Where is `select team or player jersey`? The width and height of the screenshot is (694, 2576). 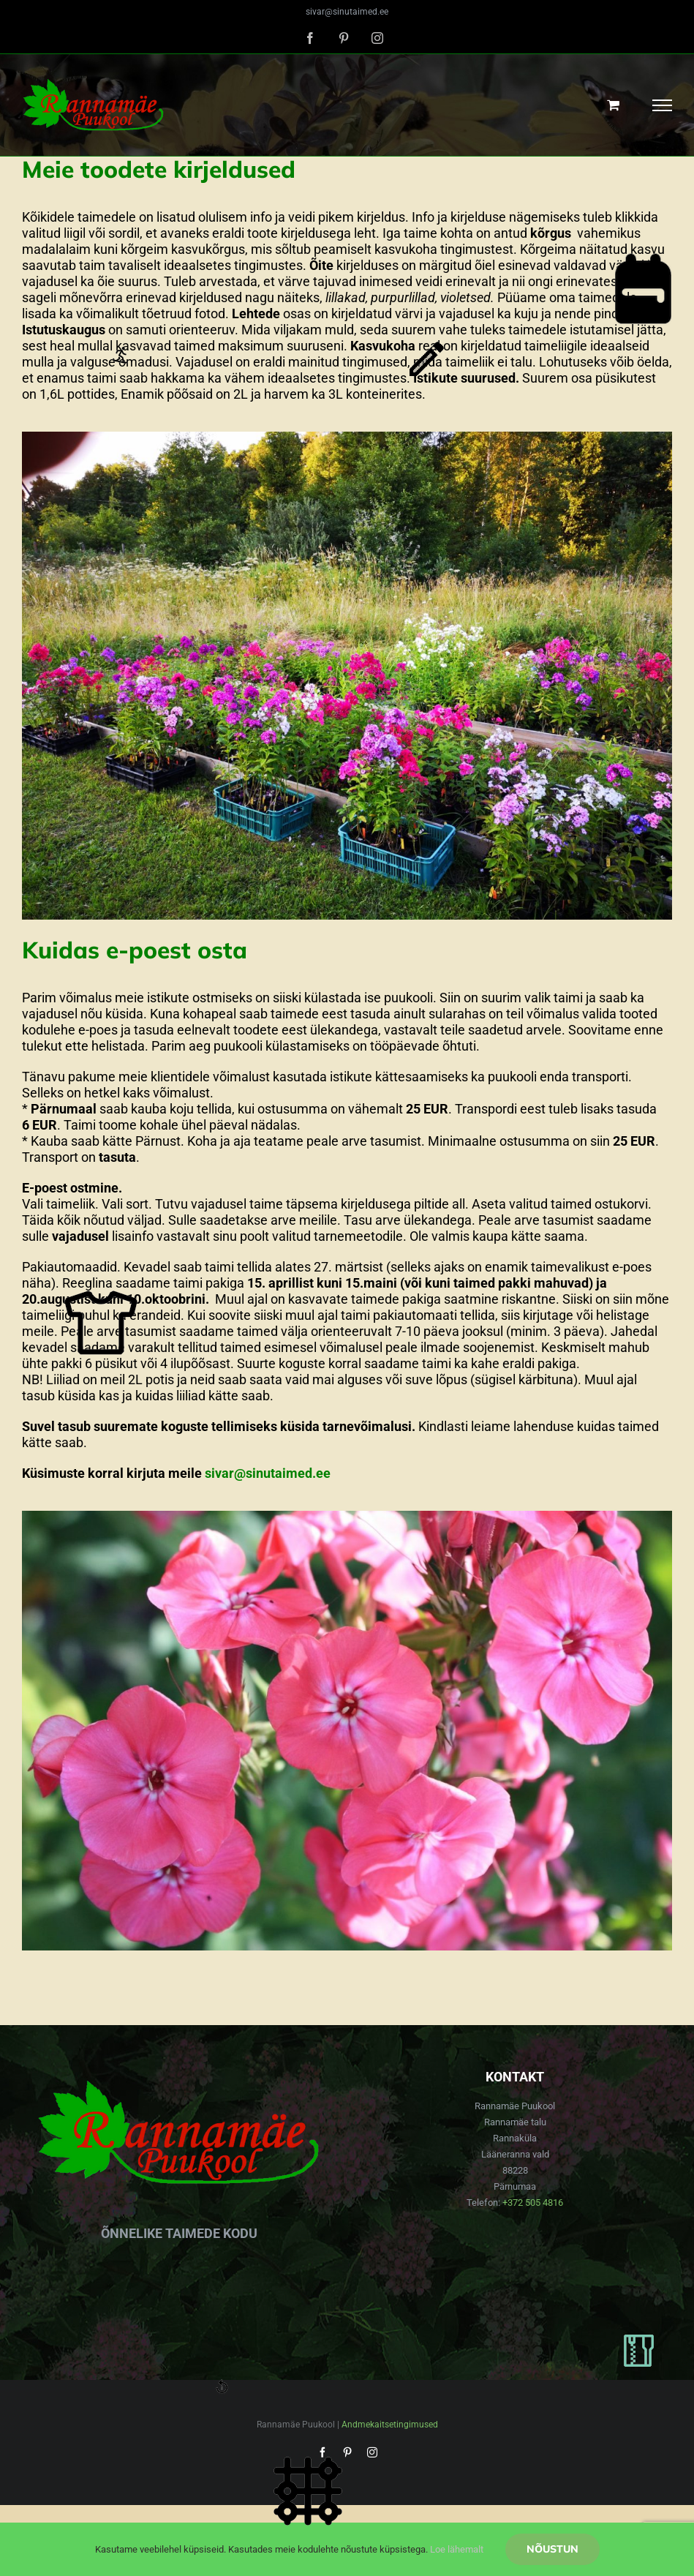
select team or player jersey is located at coordinates (101, 1322).